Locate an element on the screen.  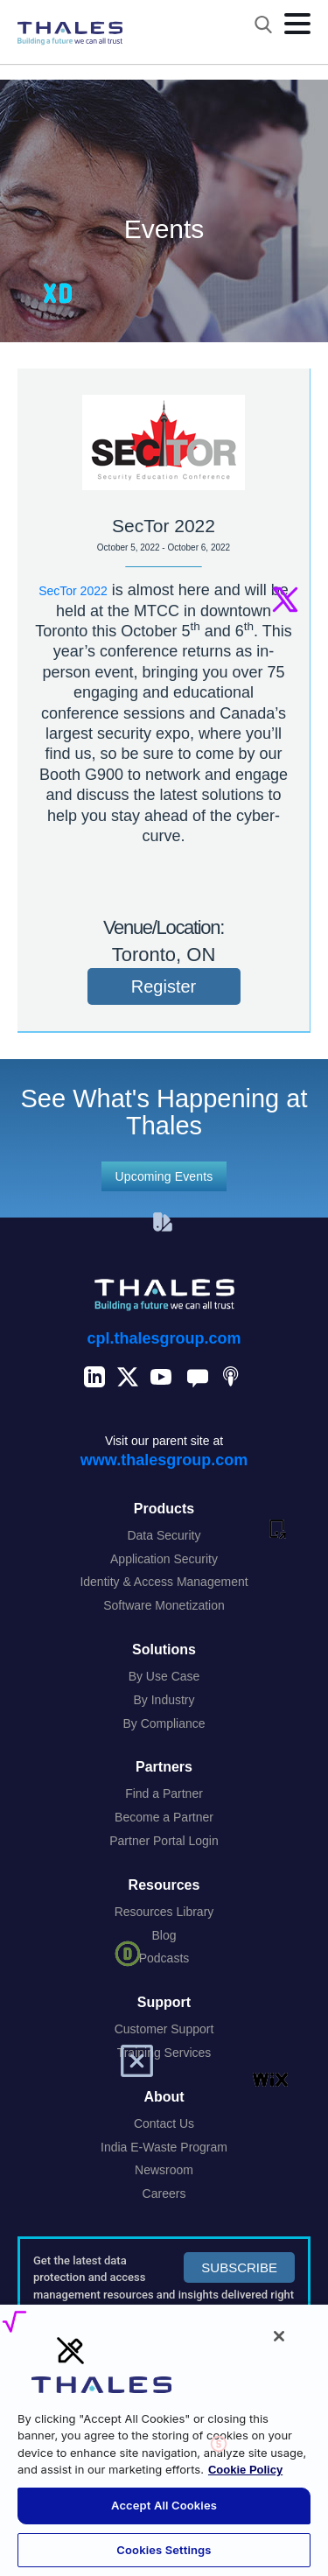
share content from tablet to another device is located at coordinates (276, 1528).